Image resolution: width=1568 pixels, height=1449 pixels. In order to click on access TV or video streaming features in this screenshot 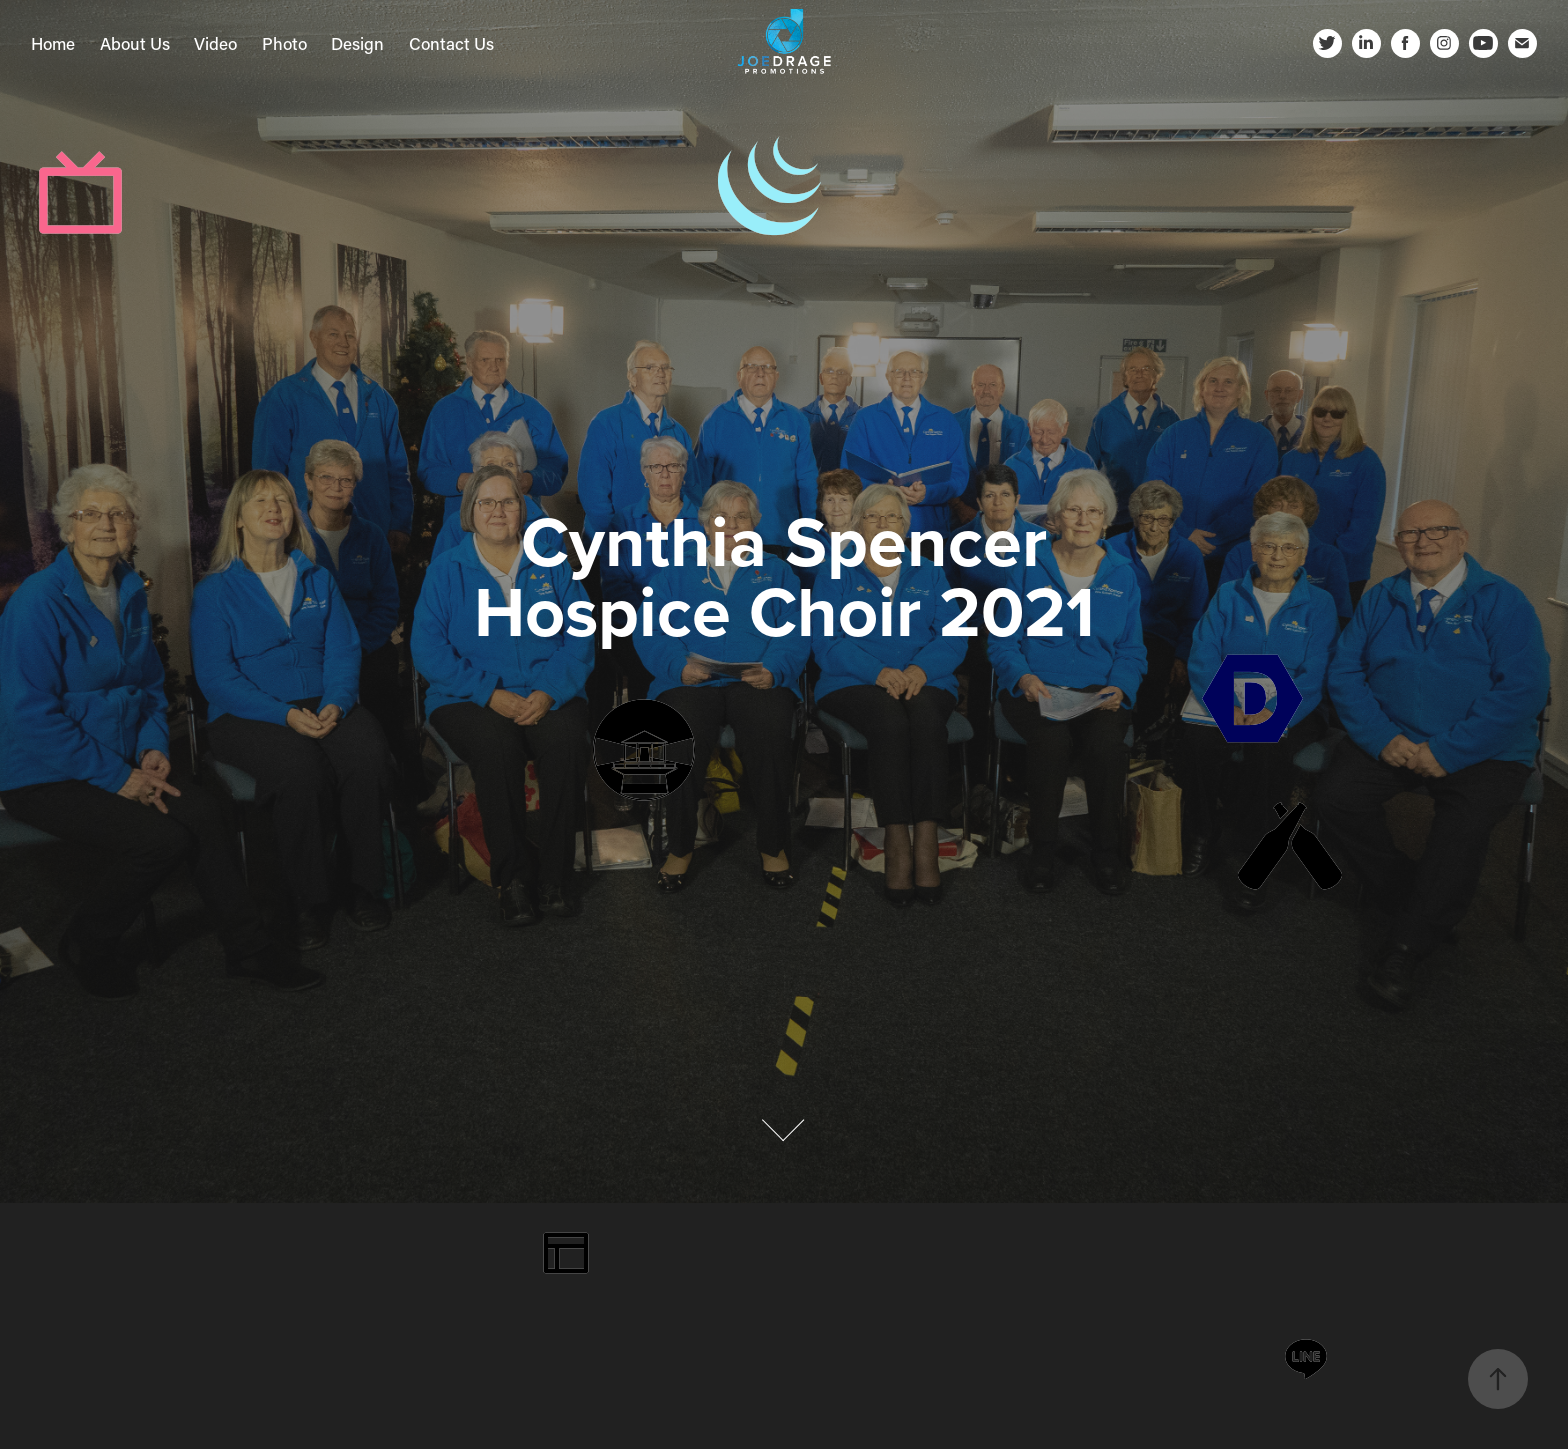, I will do `click(80, 196)`.